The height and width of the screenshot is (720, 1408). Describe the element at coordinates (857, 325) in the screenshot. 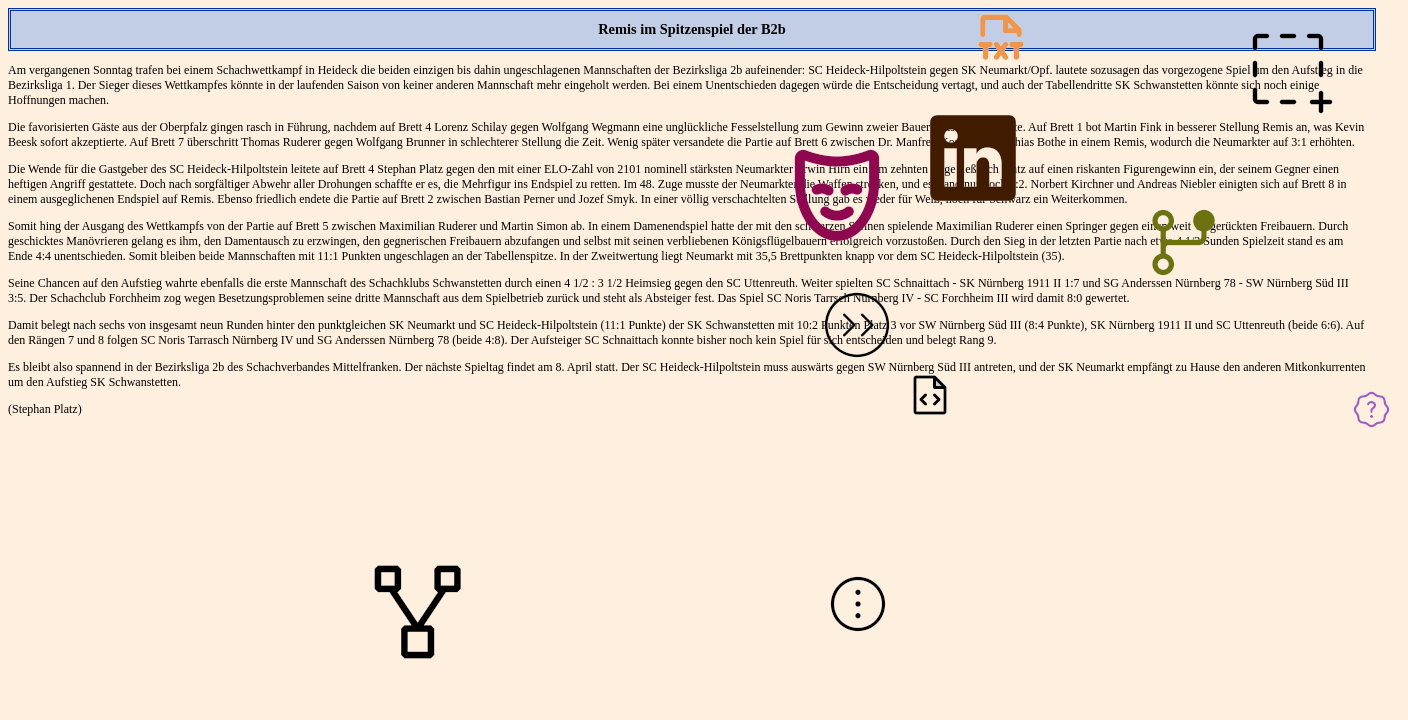

I see `skip forward or advance to end` at that location.